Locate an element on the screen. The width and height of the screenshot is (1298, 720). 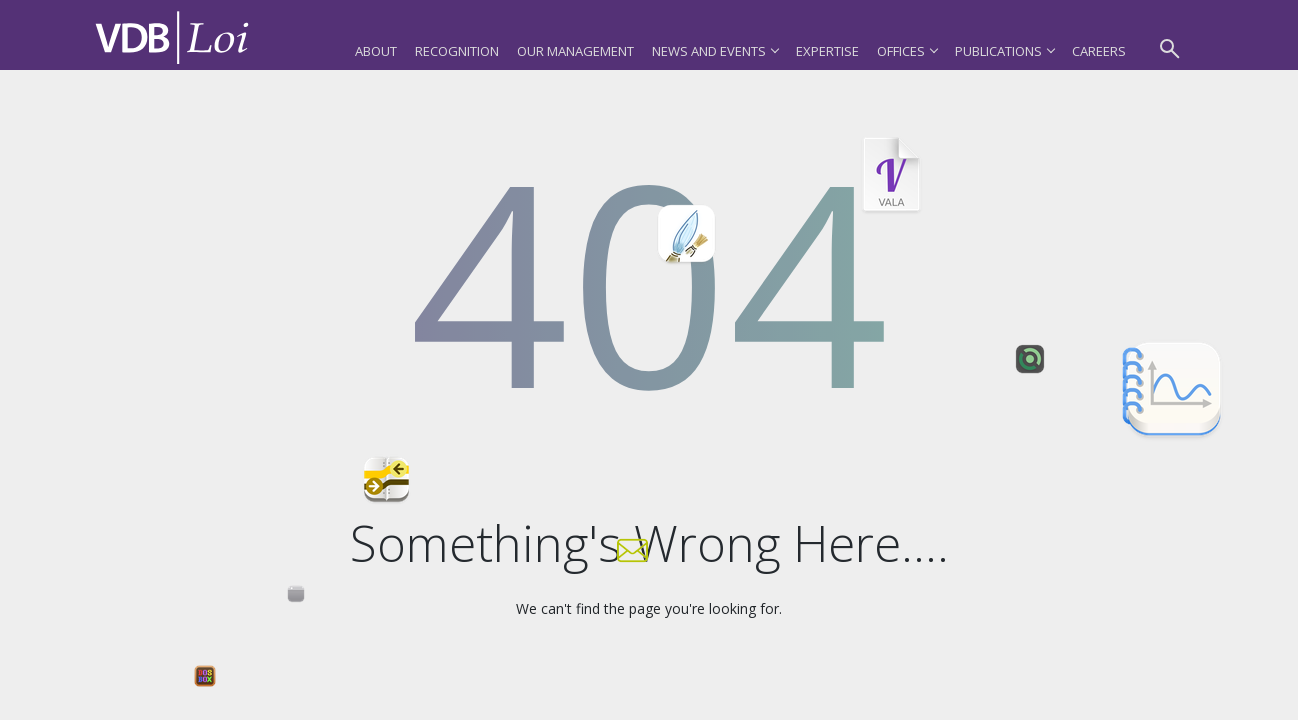
access window management settings is located at coordinates (296, 594).